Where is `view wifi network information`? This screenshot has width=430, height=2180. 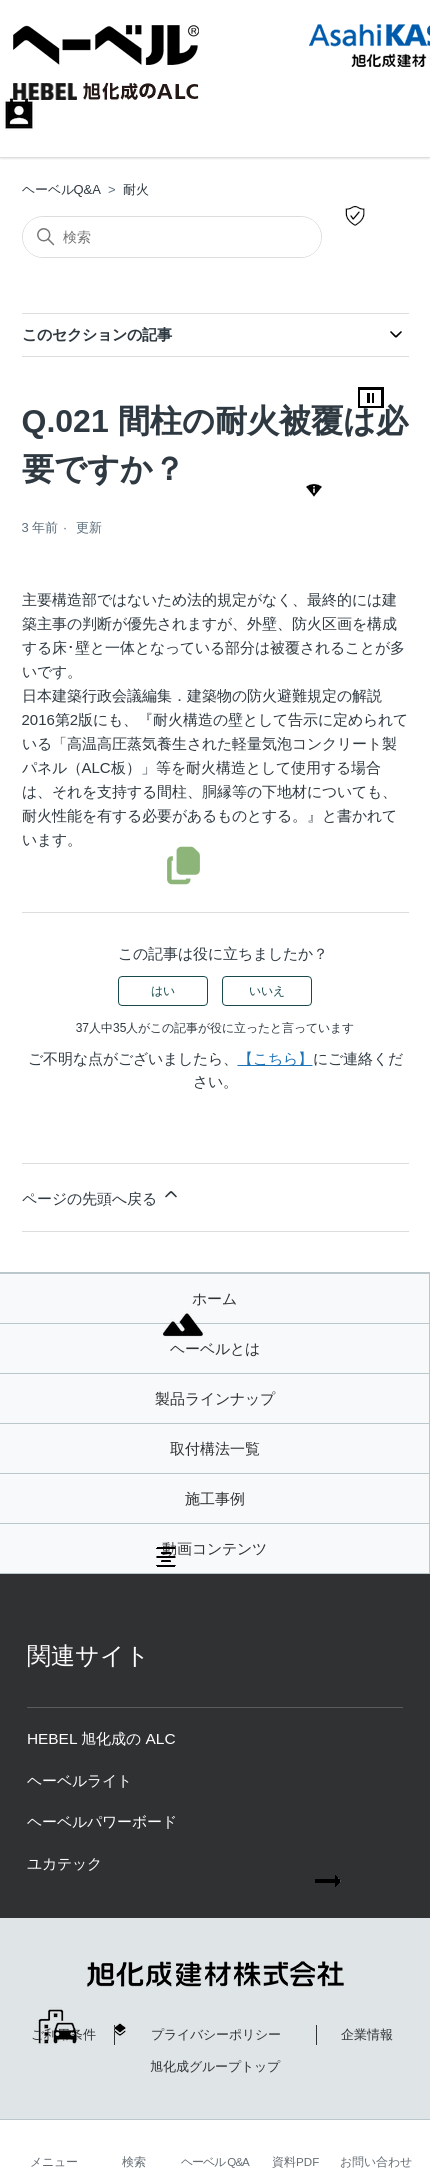
view wifi network information is located at coordinates (314, 490).